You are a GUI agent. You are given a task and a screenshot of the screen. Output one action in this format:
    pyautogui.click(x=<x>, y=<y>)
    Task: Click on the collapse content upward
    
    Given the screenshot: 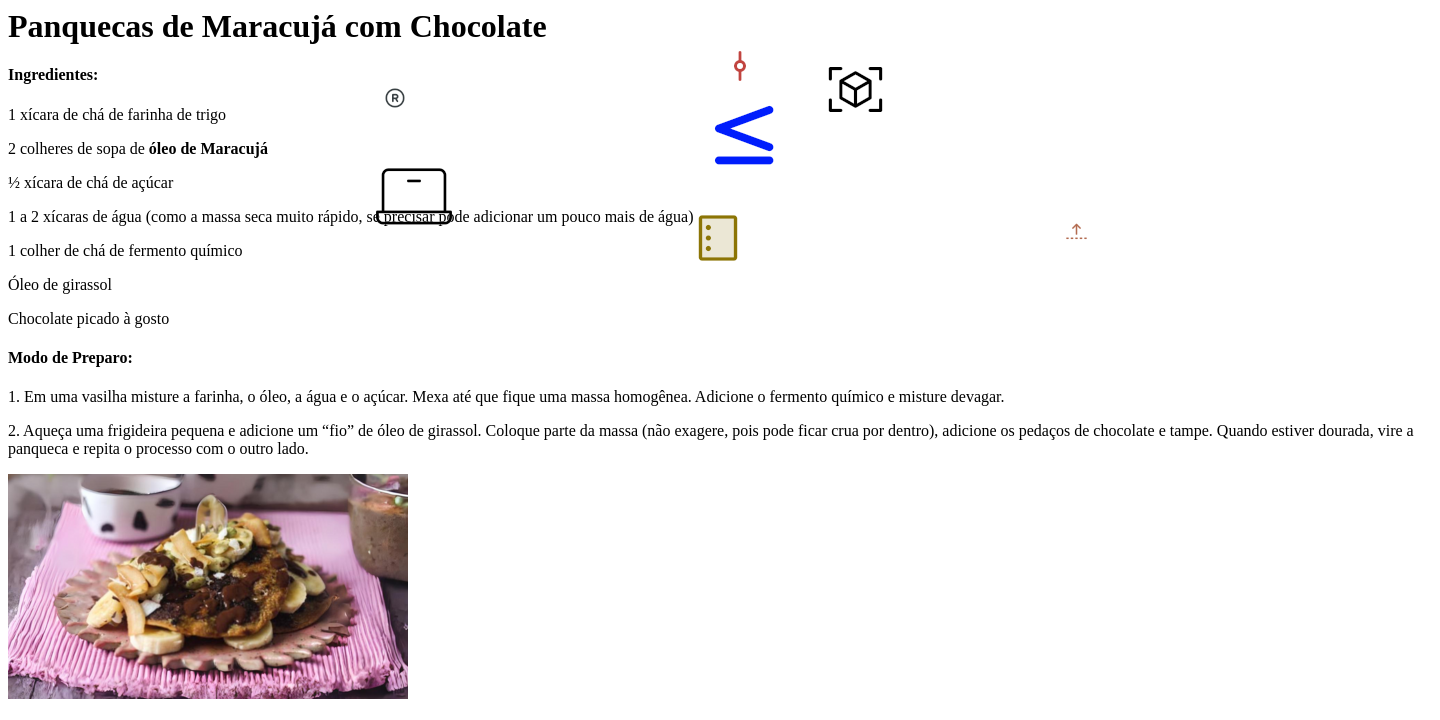 What is the action you would take?
    pyautogui.click(x=1076, y=231)
    